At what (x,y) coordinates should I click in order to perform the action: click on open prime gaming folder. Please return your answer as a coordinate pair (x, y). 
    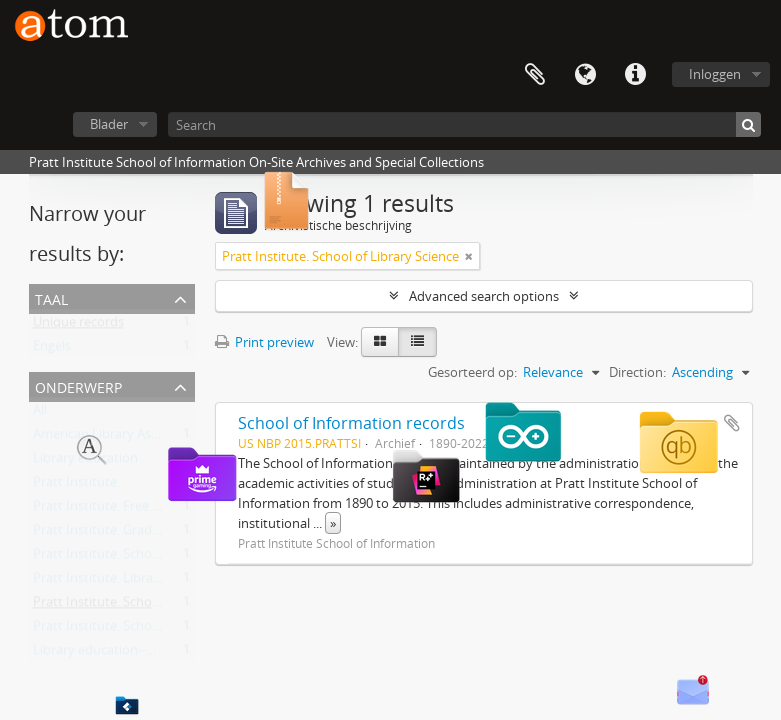
    Looking at the image, I should click on (202, 476).